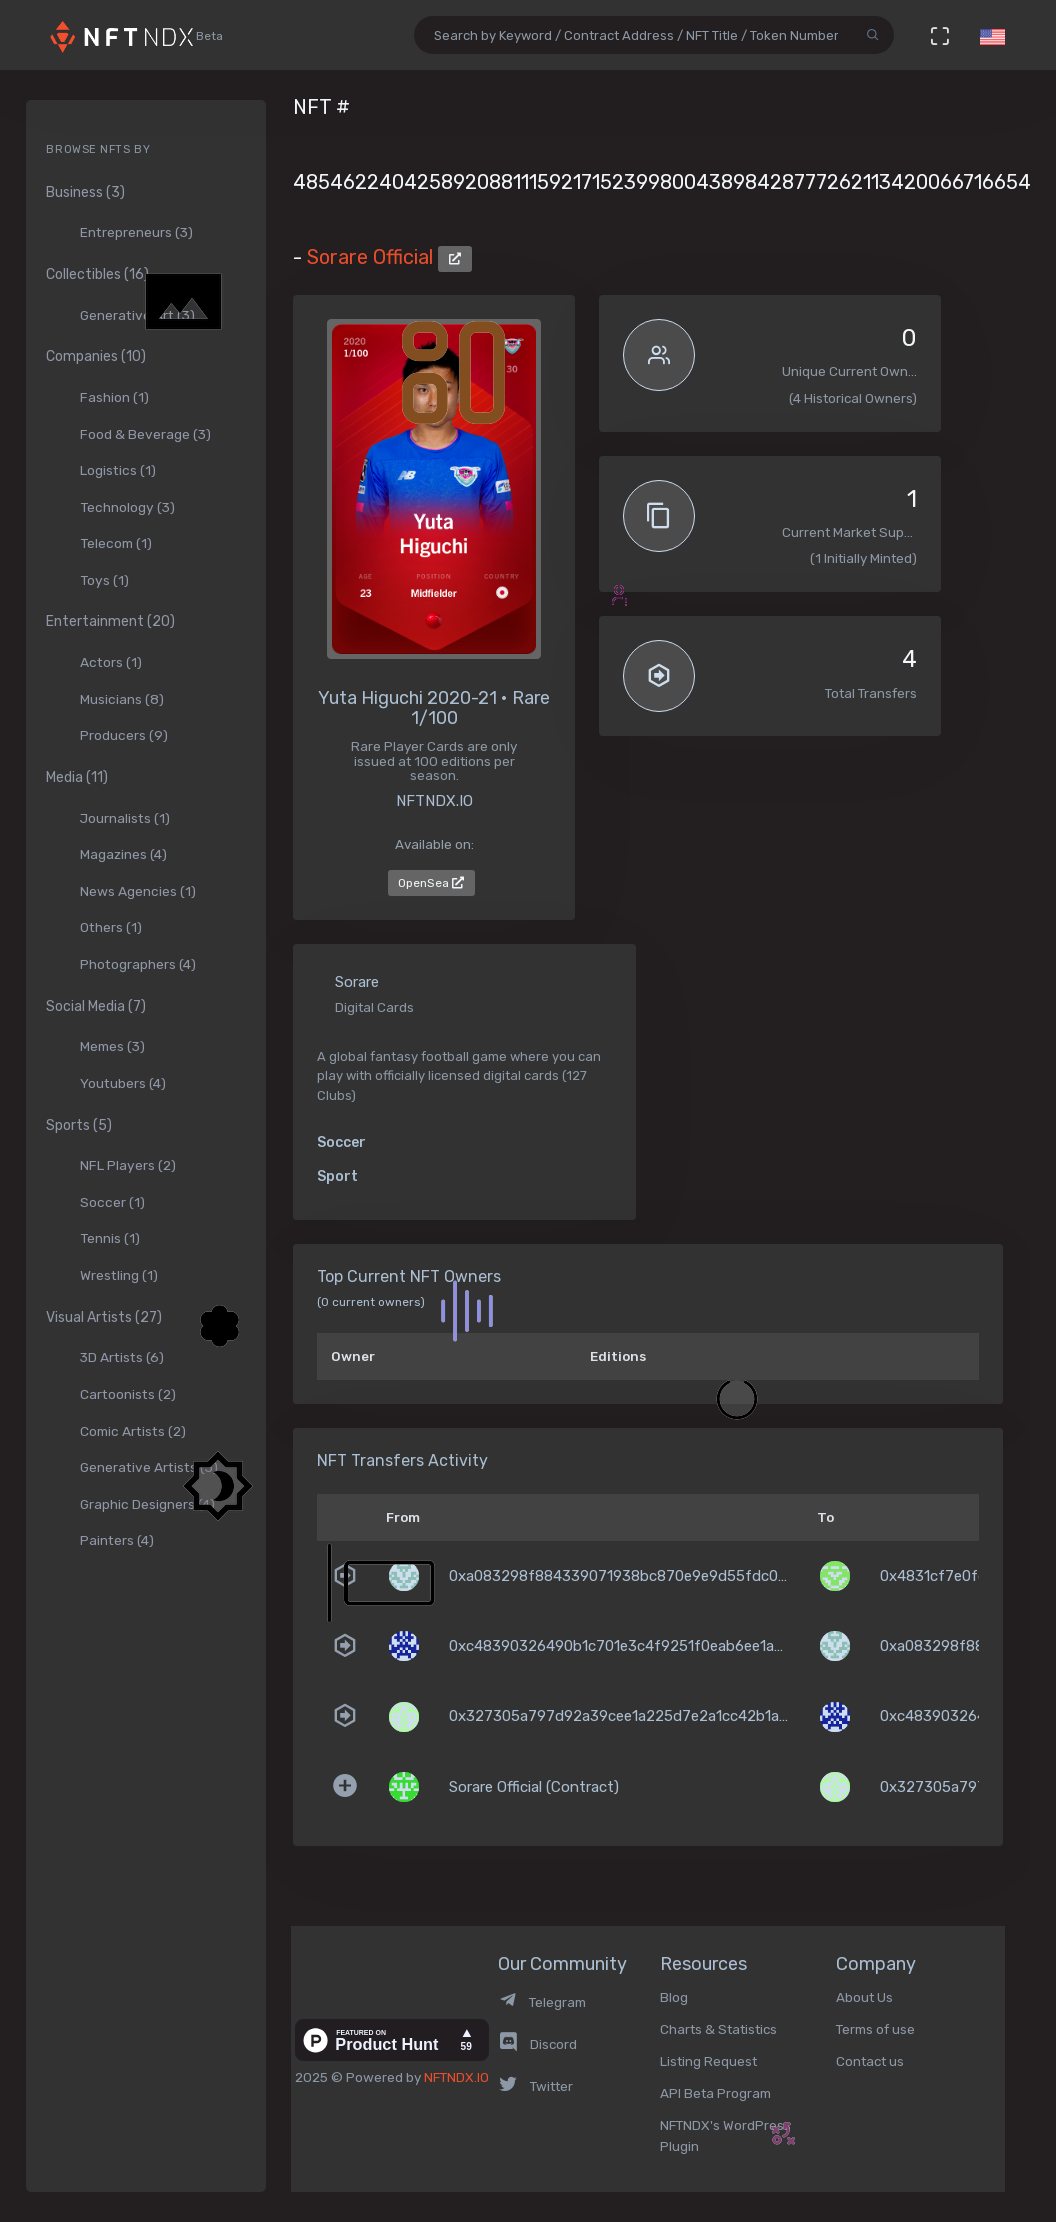 The image size is (1056, 2222). I want to click on view panorama or wide-angle photos, so click(183, 301).